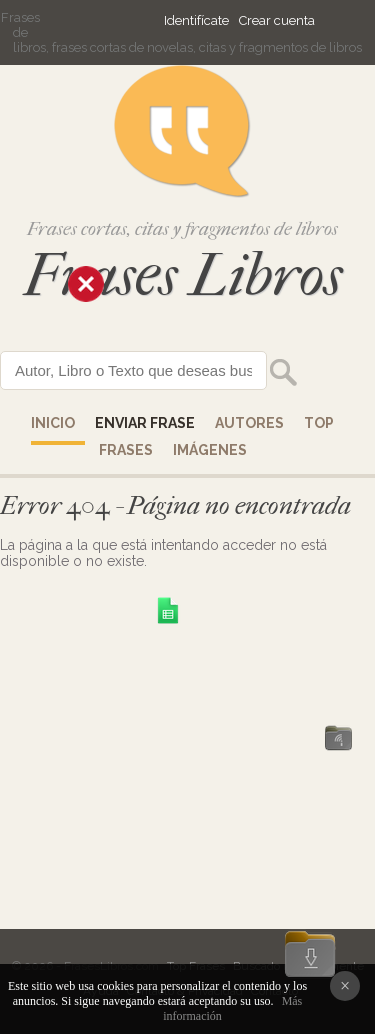 The height and width of the screenshot is (1034, 375). I want to click on open your downloads folder, so click(310, 954).